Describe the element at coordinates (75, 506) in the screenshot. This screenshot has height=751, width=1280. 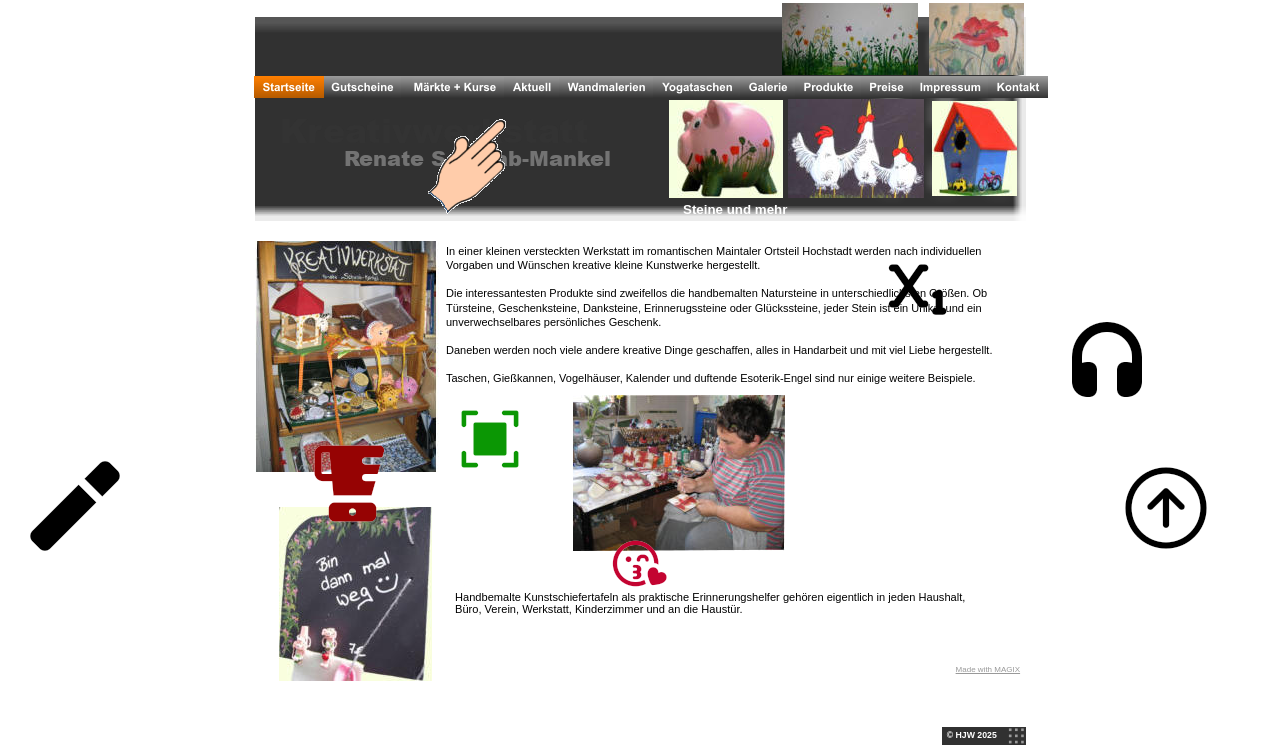
I see `apply automatic enhancements or effects` at that location.